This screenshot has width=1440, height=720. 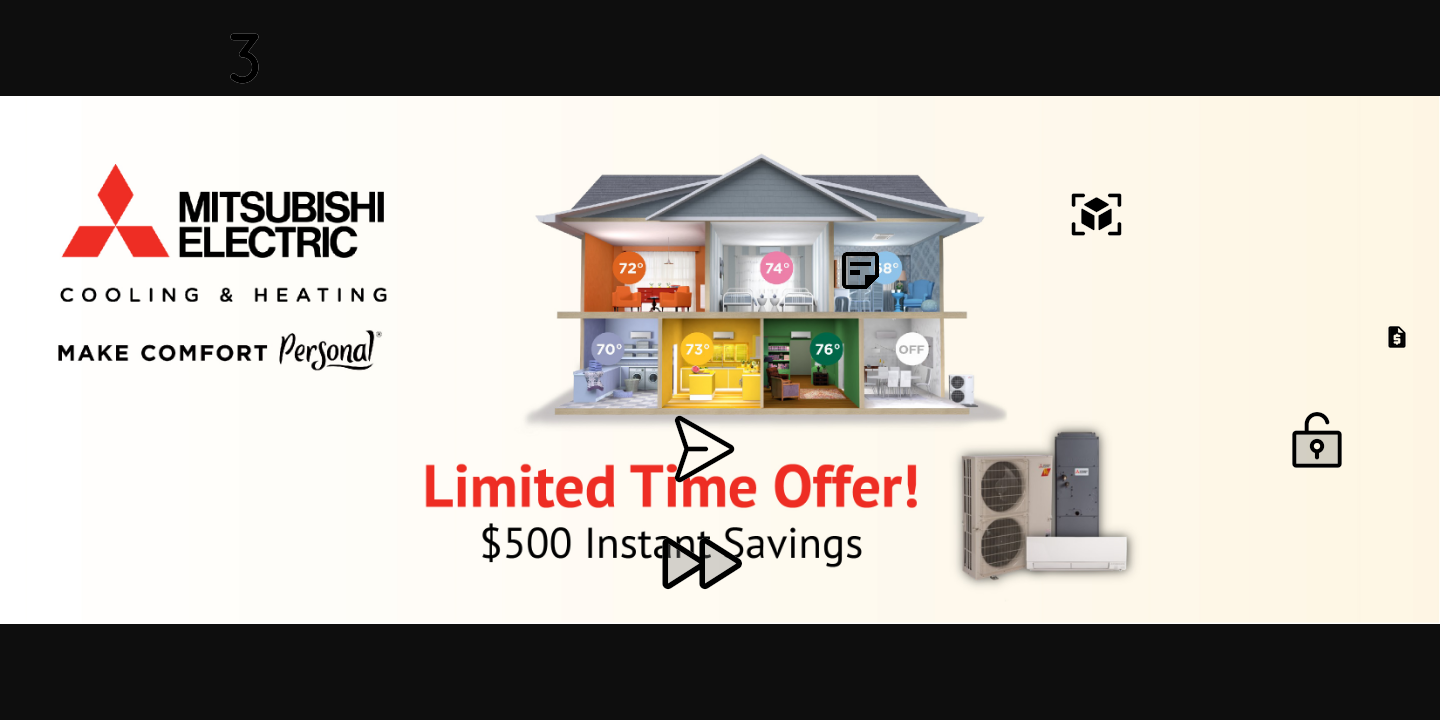 What do you see at coordinates (860, 270) in the screenshot?
I see `create a new sticky note` at bounding box center [860, 270].